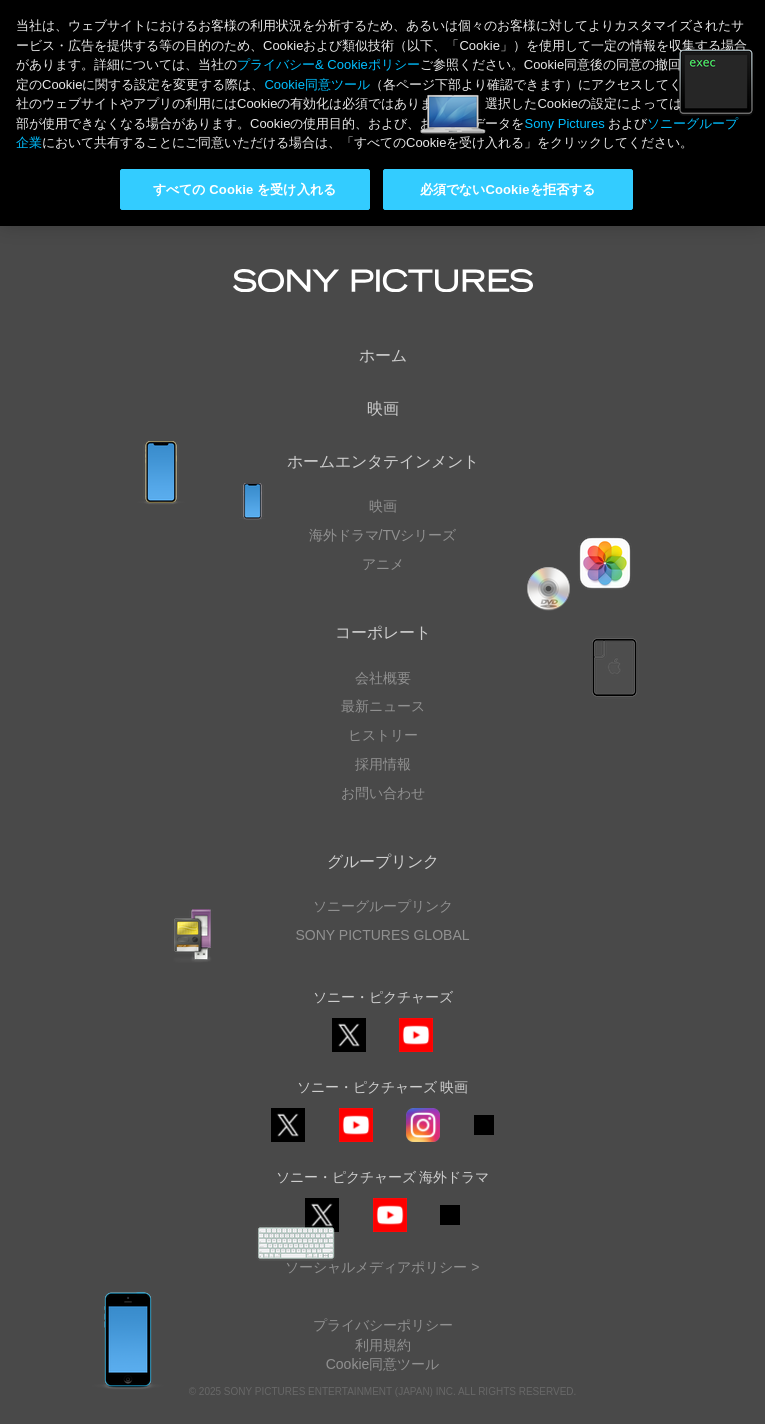 This screenshot has width=765, height=1424. What do you see at coordinates (548, 589) in the screenshot?
I see `access DVD drive or optical disc contents` at bounding box center [548, 589].